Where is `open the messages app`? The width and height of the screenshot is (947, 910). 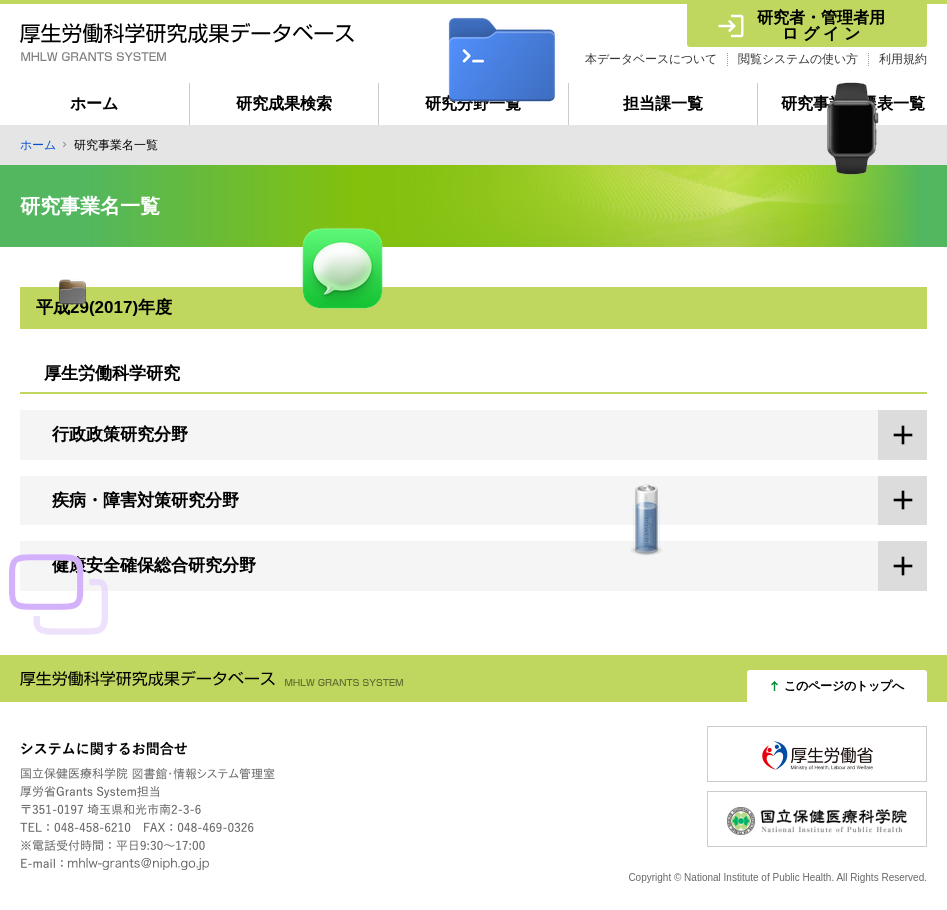 open the messages app is located at coordinates (342, 268).